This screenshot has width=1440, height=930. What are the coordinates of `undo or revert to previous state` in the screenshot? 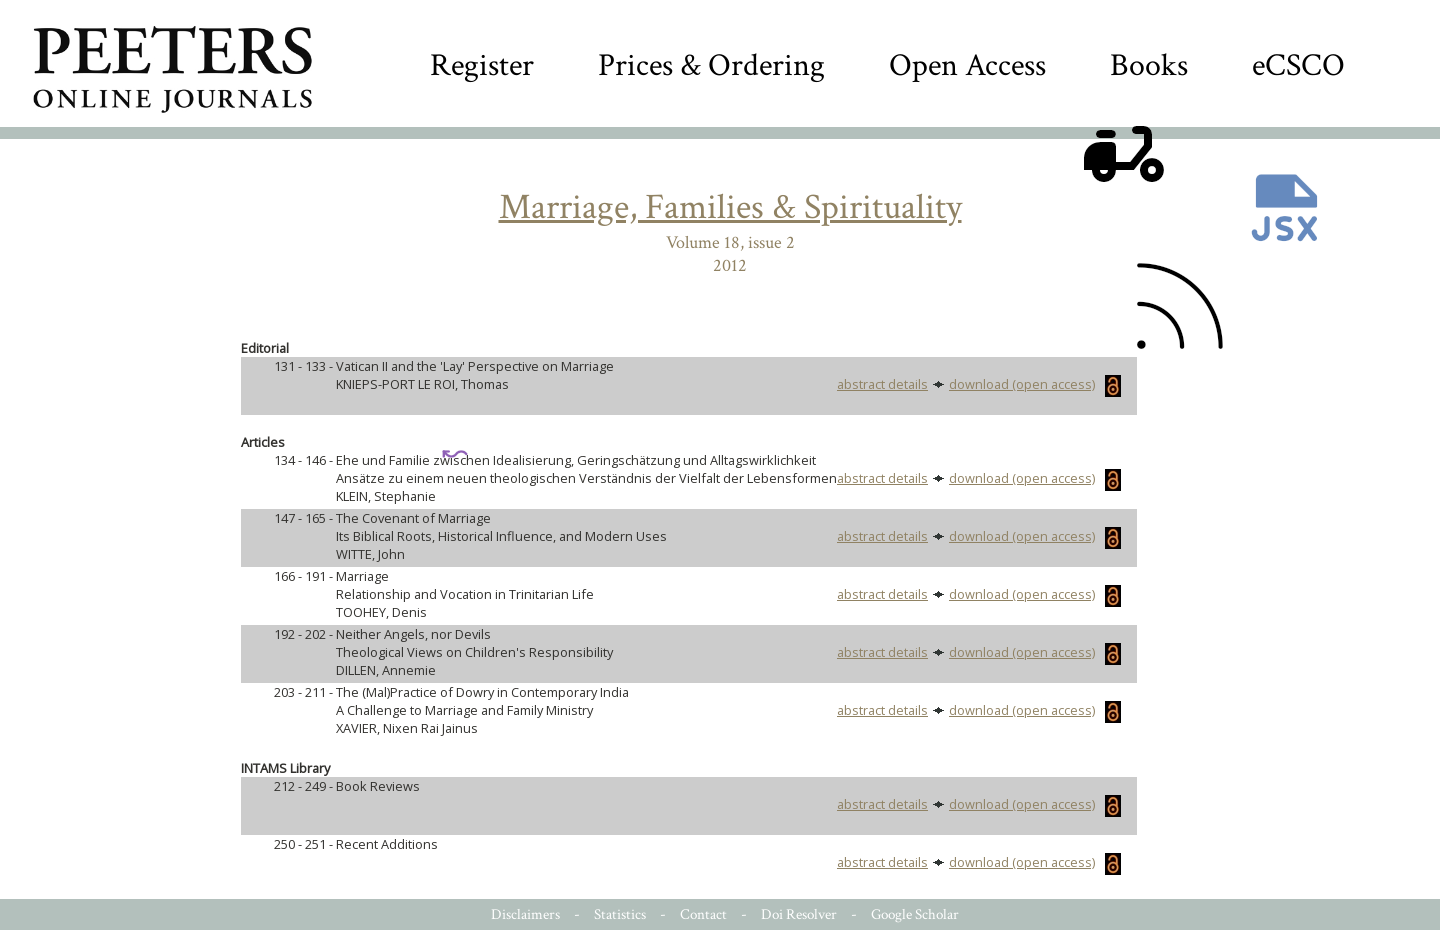 It's located at (455, 454).